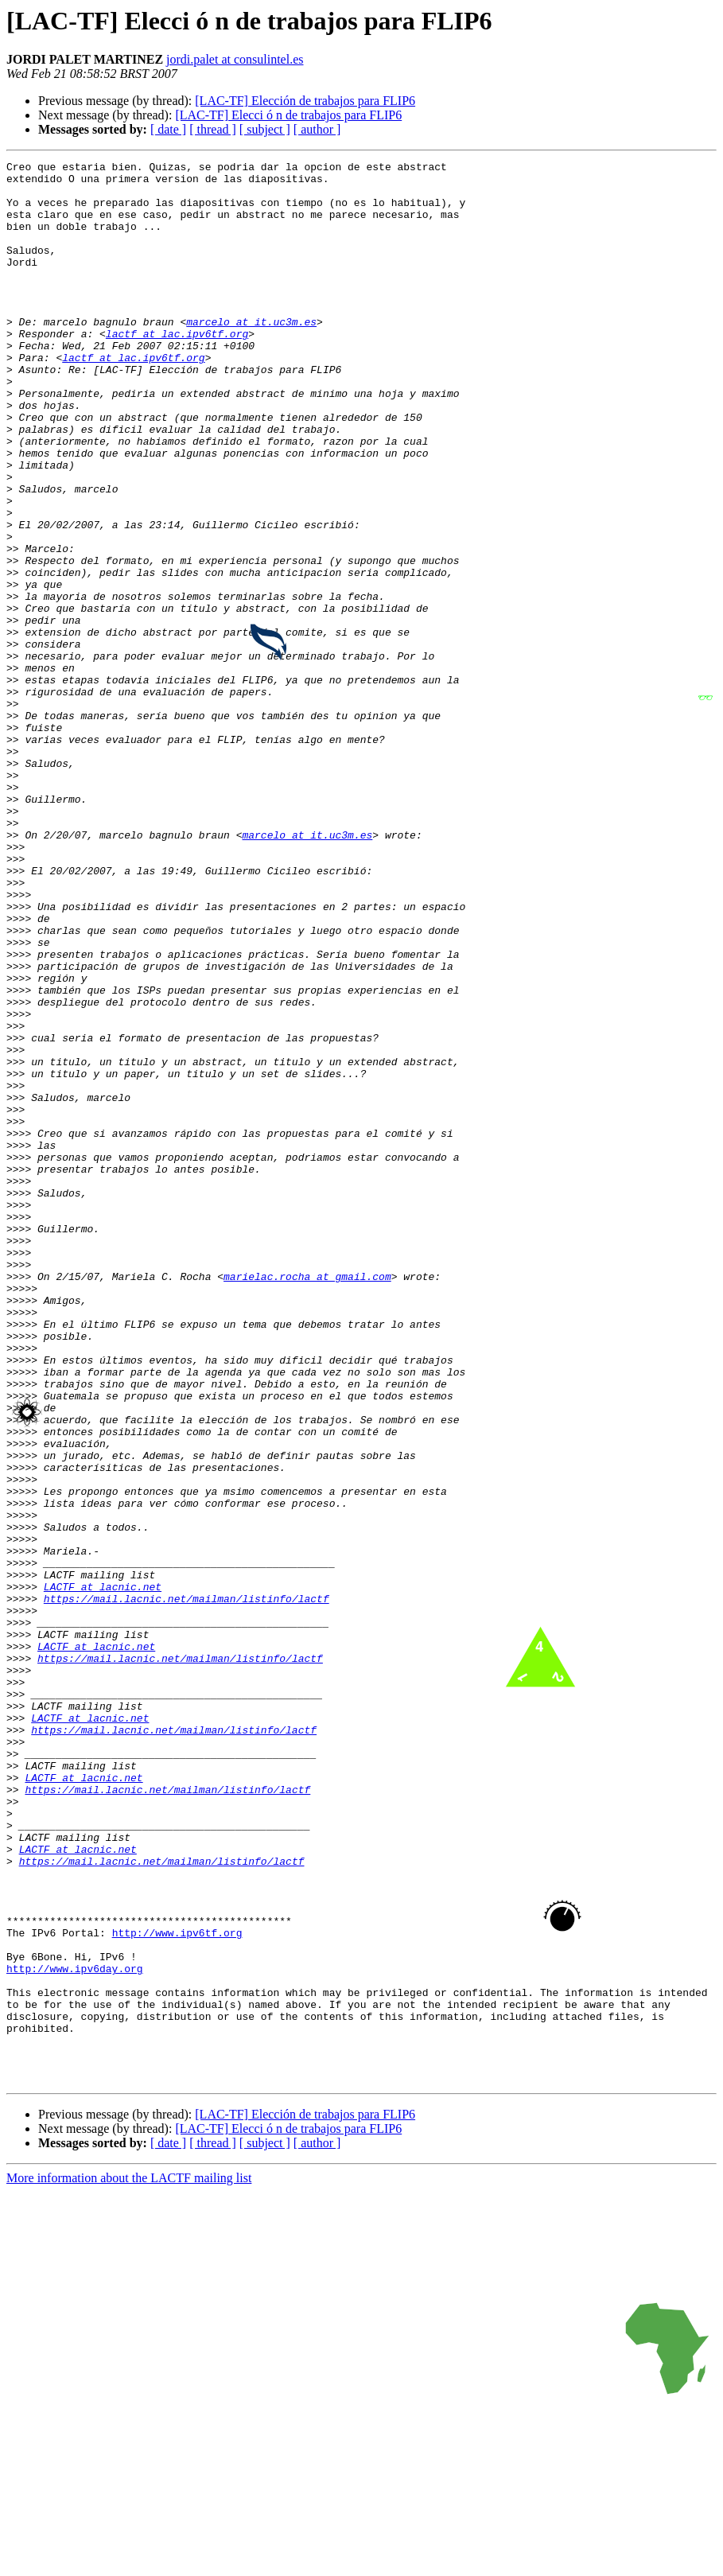  What do you see at coordinates (540, 1656) in the screenshot?
I see `select a 4-sided die for rolling` at bounding box center [540, 1656].